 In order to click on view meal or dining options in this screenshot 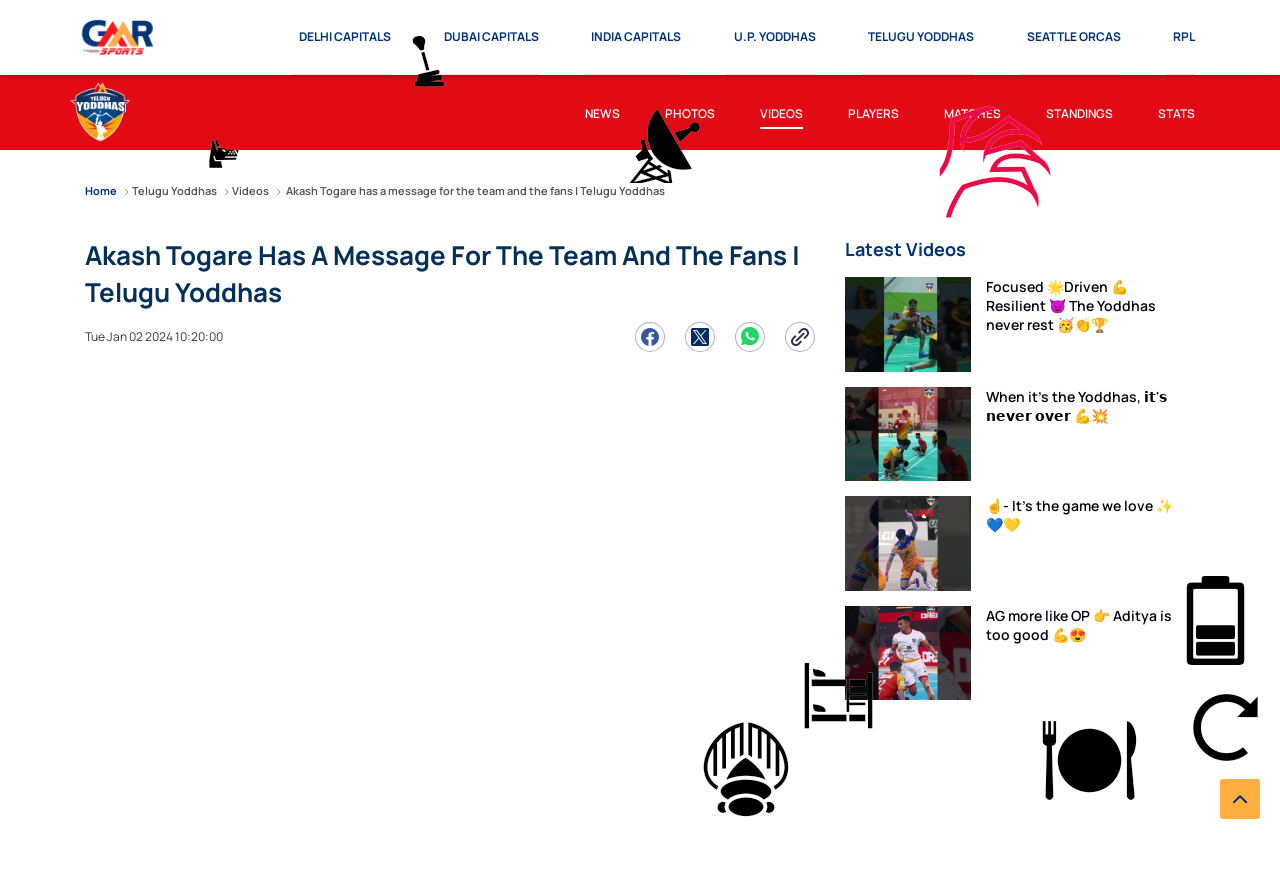, I will do `click(1089, 760)`.